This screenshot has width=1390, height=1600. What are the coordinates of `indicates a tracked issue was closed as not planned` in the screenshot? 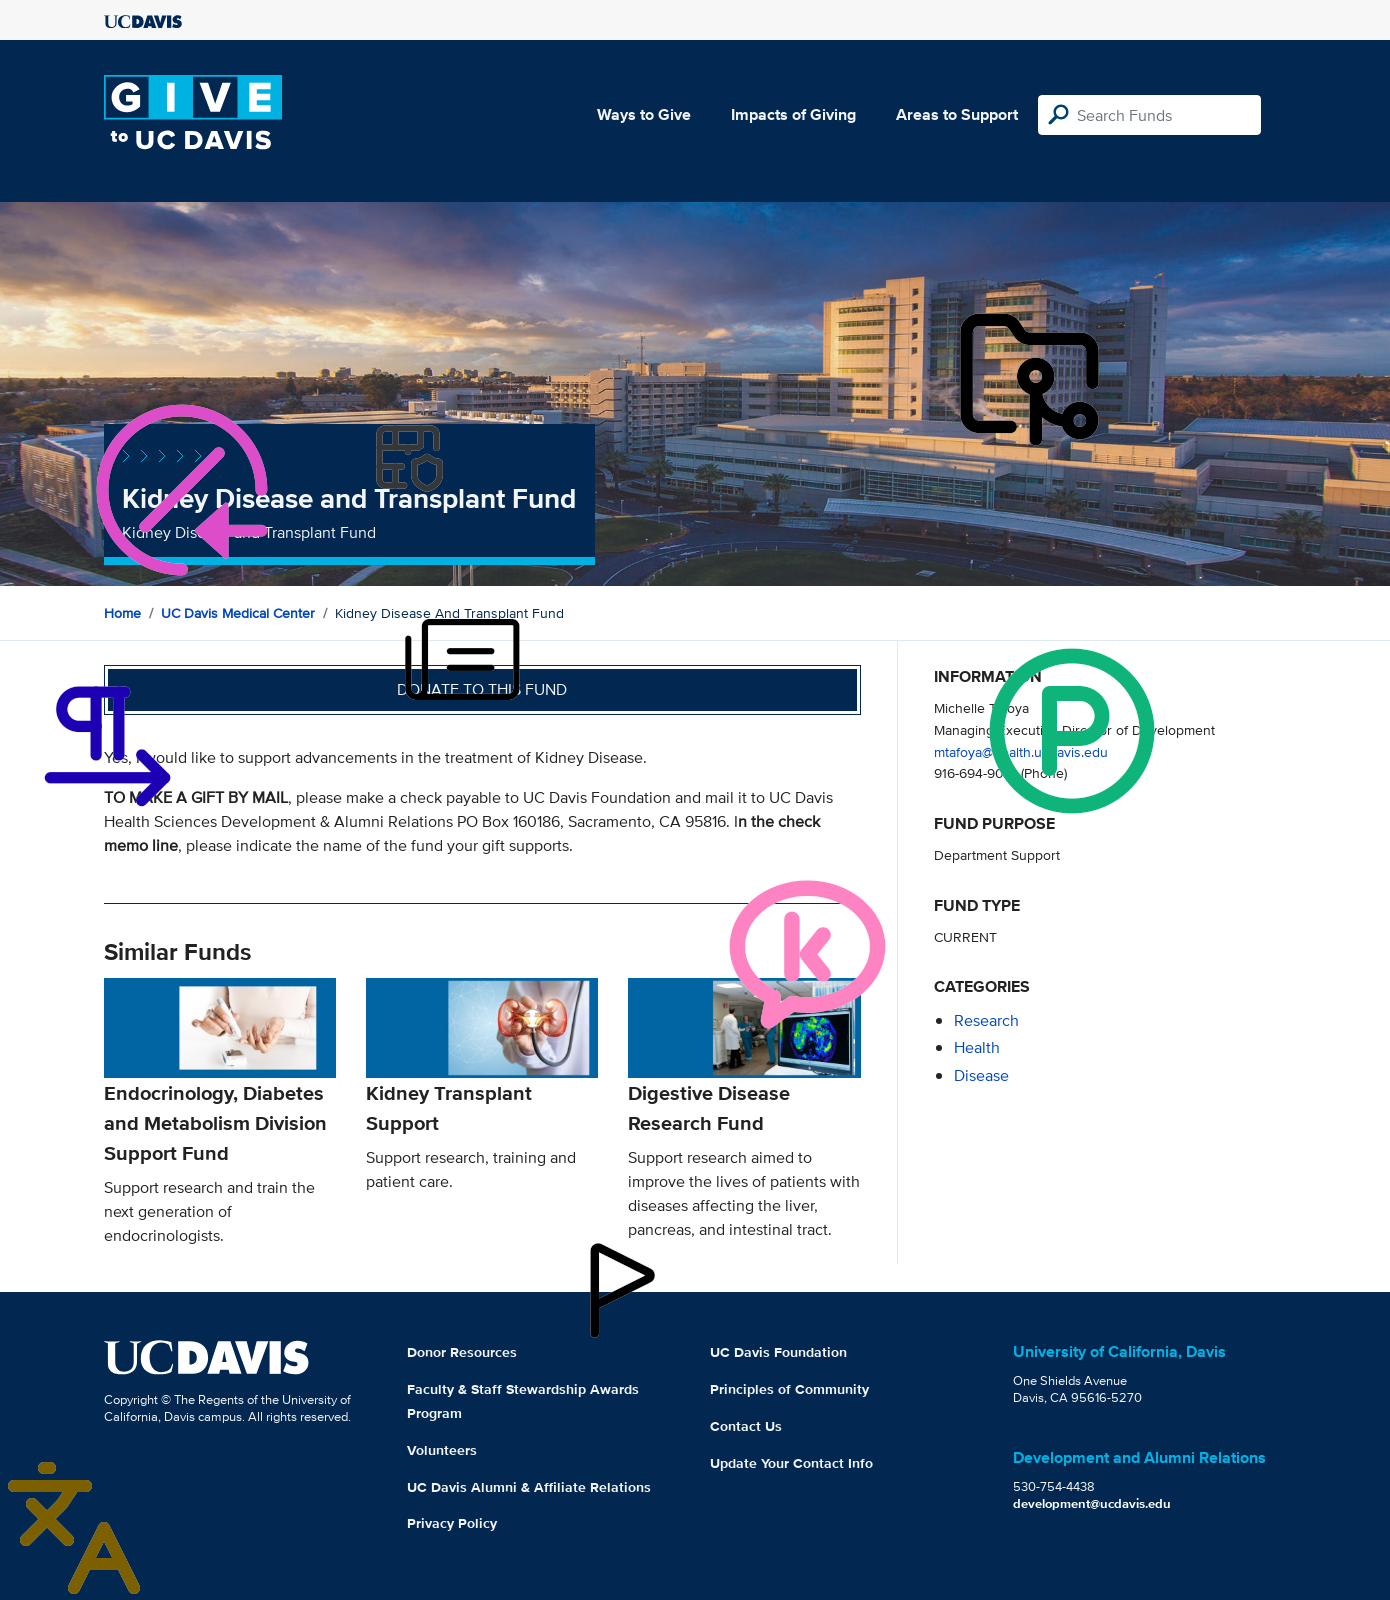 It's located at (182, 490).